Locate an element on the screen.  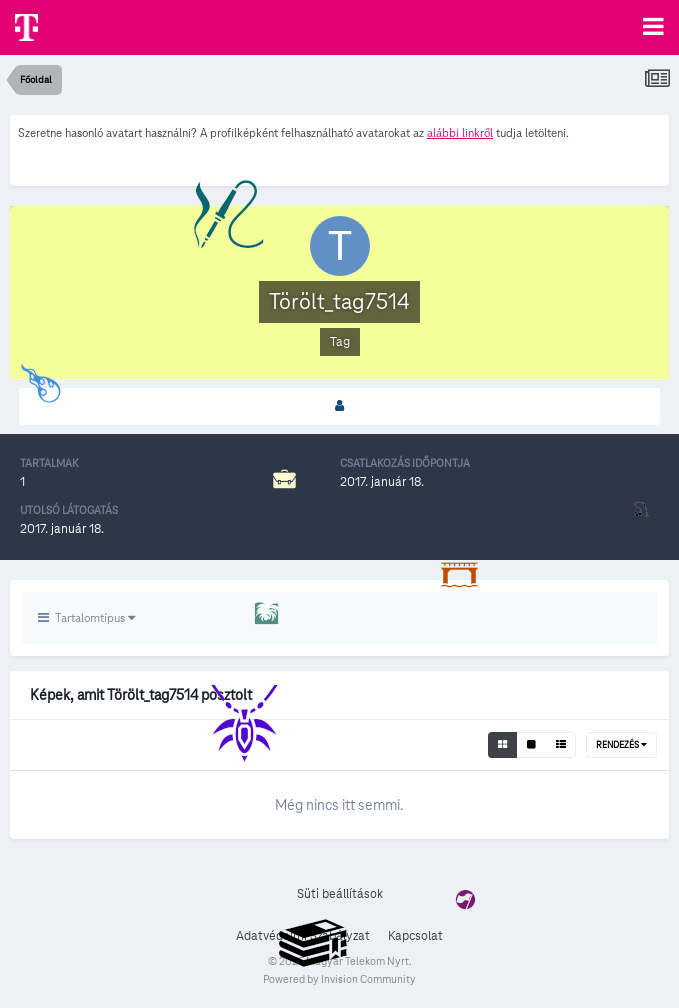
view bridge or crossing information is located at coordinates (459, 570).